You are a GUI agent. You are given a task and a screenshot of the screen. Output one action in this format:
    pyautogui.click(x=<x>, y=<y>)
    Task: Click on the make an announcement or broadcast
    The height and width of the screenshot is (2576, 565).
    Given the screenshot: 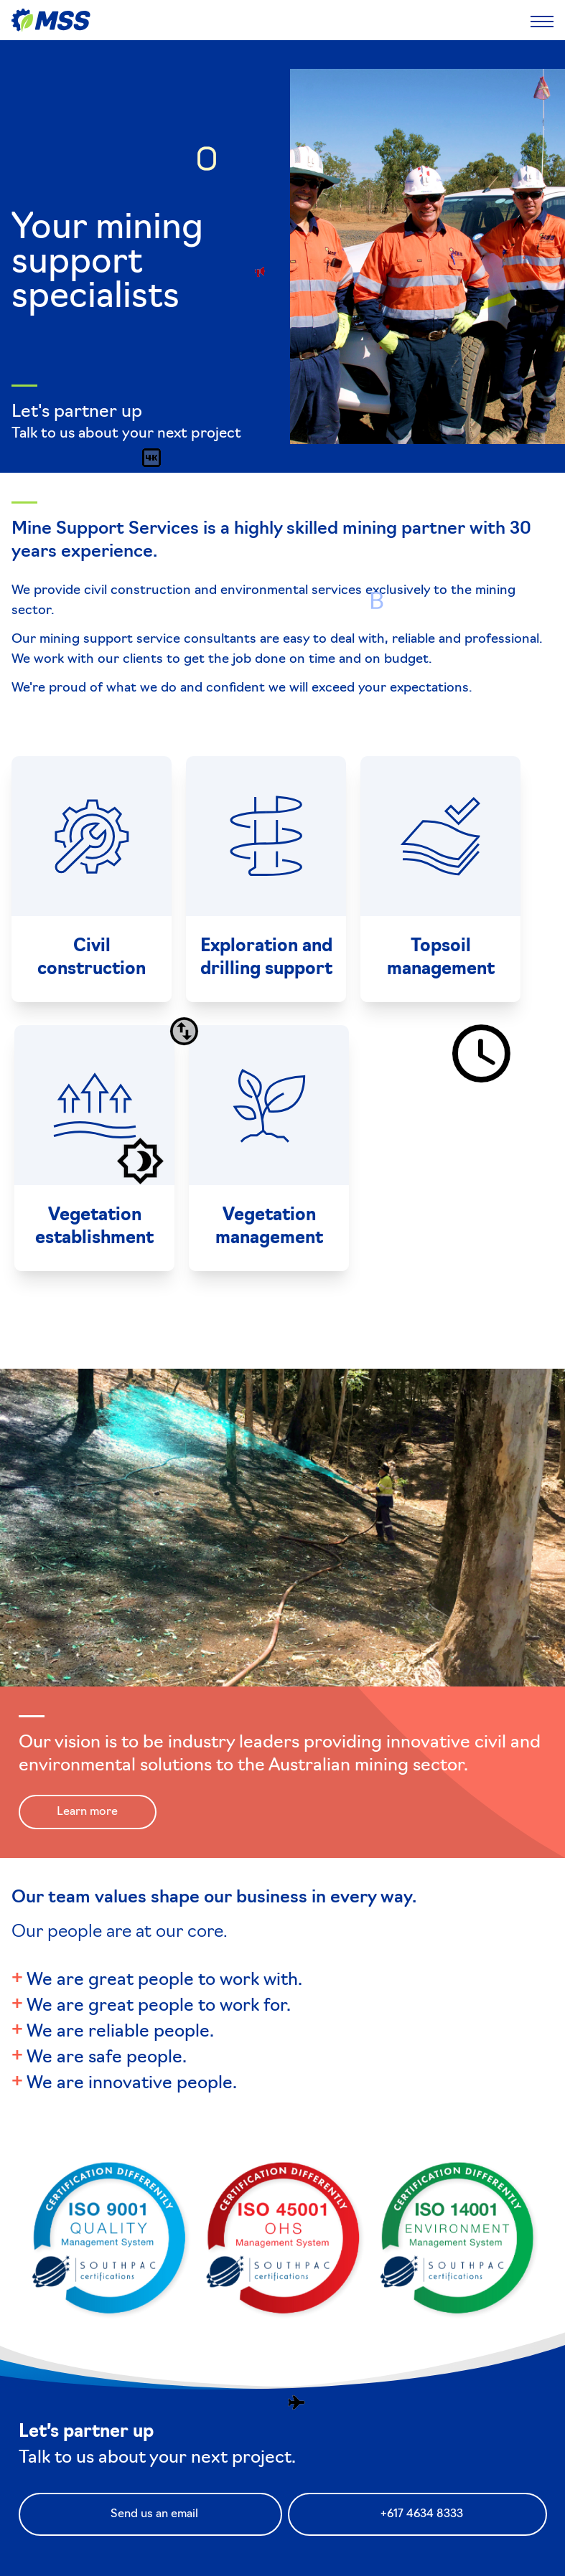 What is the action you would take?
    pyautogui.click(x=260, y=272)
    